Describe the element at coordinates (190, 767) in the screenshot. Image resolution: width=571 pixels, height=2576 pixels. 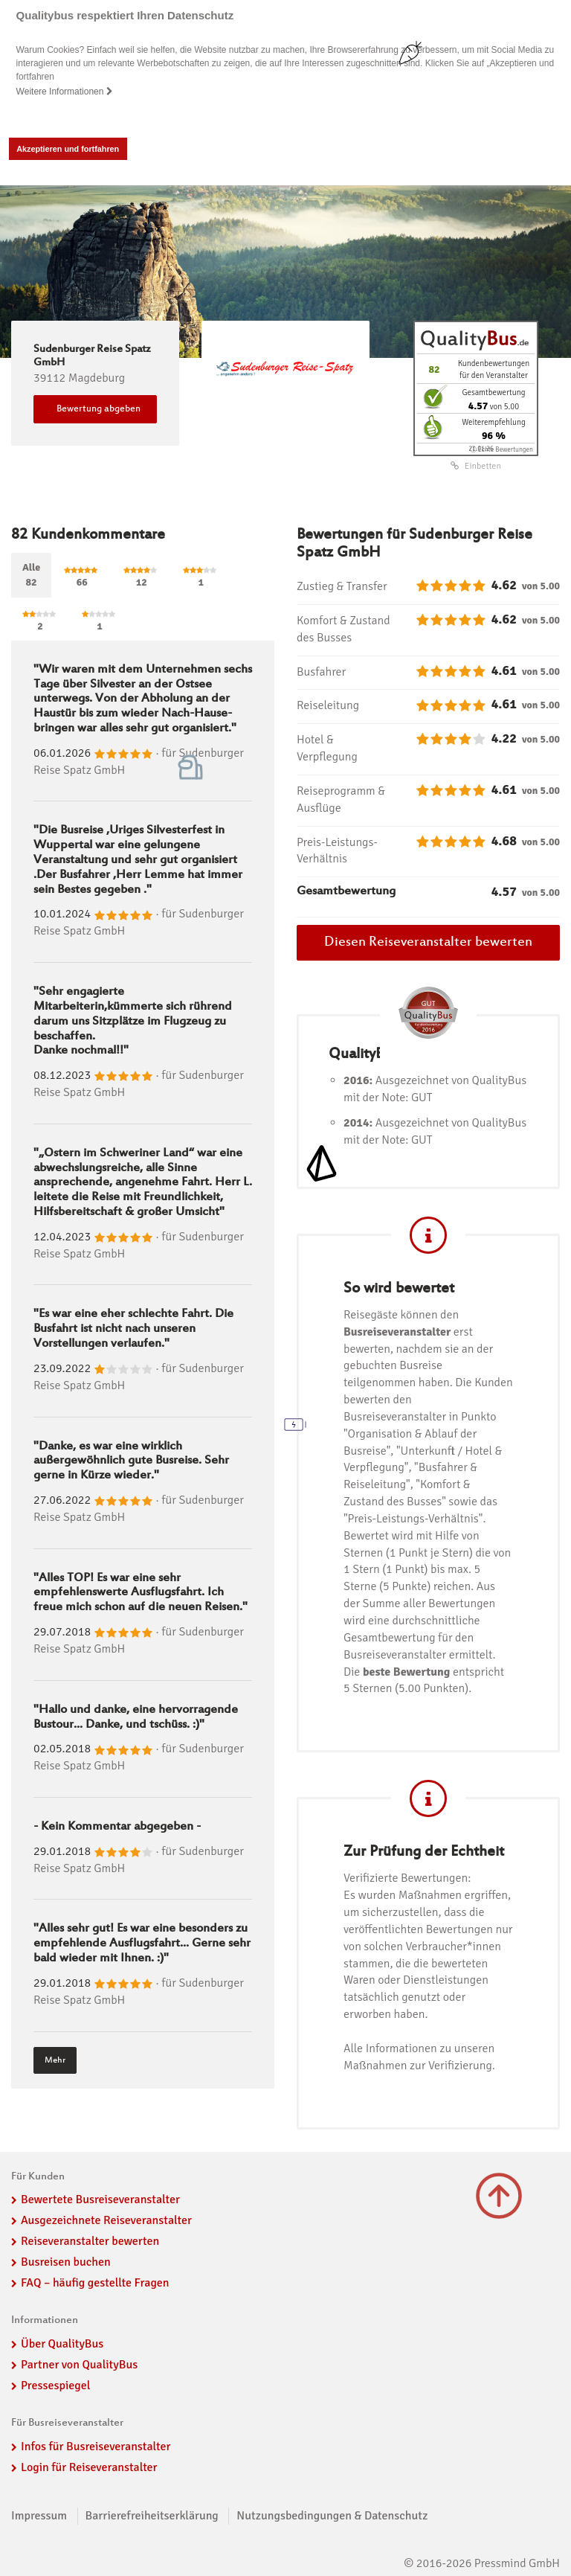
I see `among us game logo` at that location.